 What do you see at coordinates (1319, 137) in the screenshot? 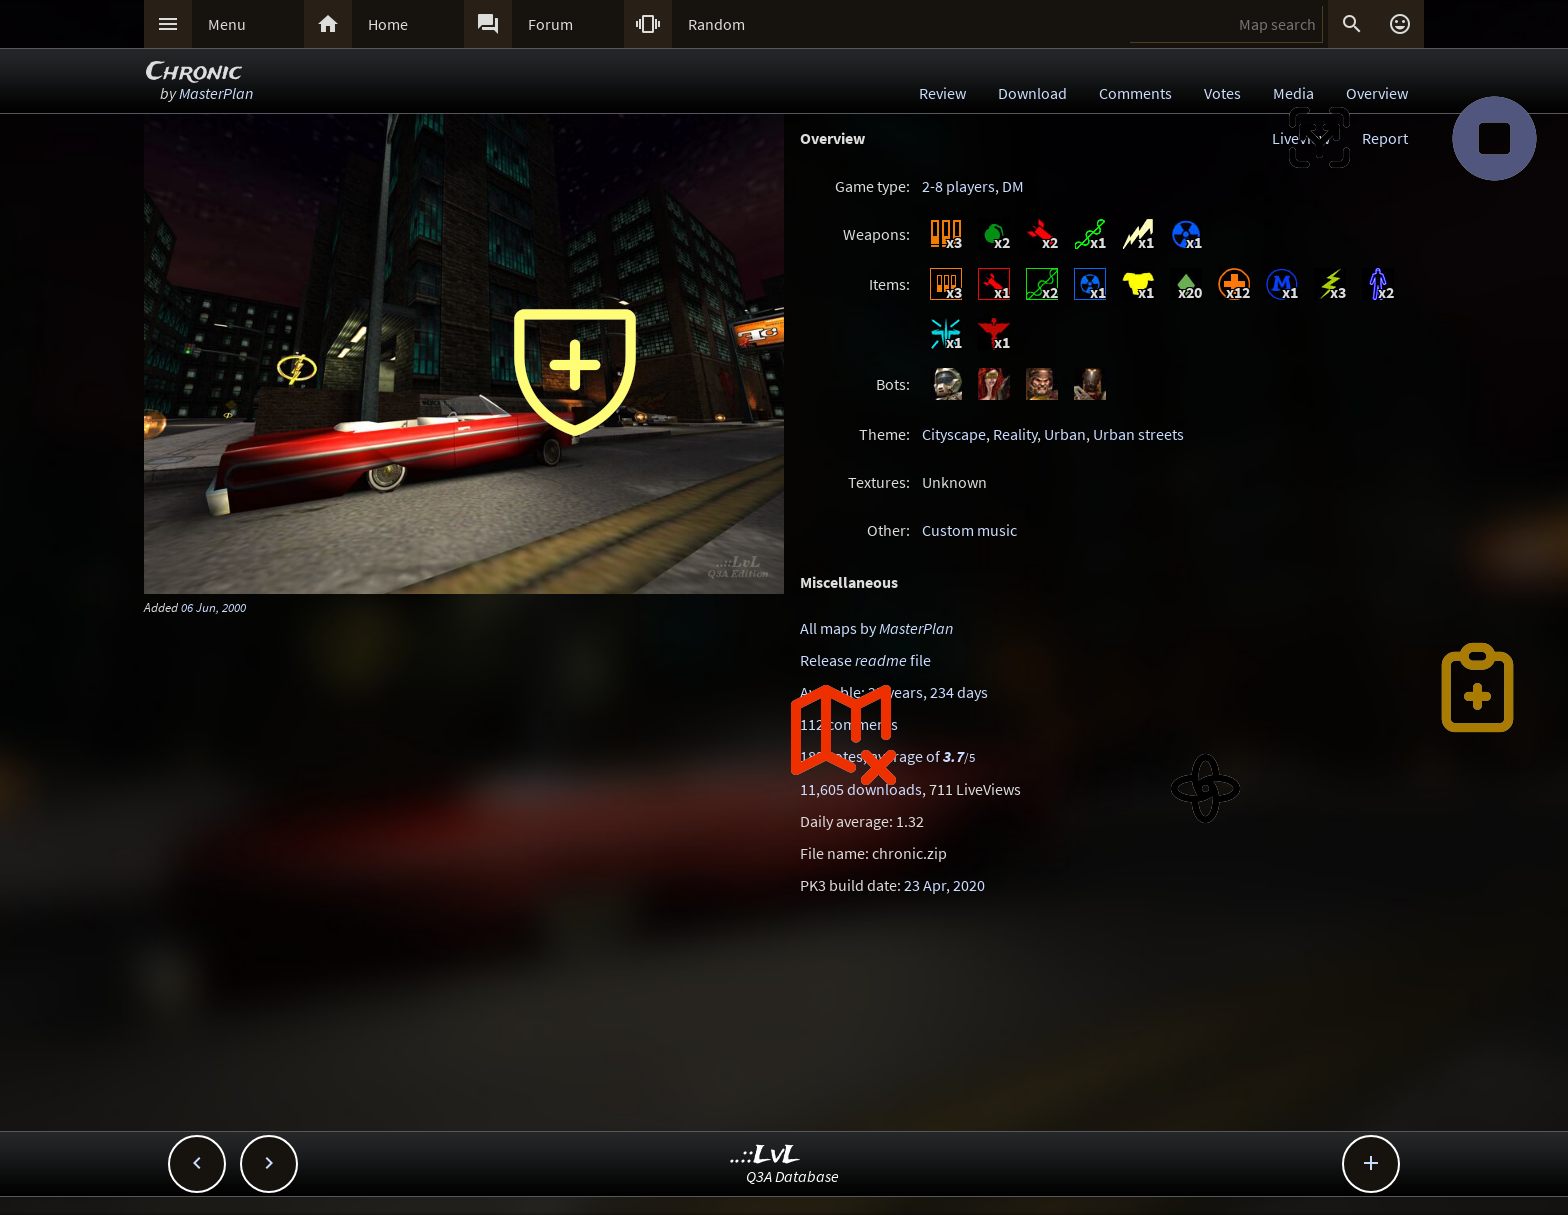
I see `scan or capture a route` at bounding box center [1319, 137].